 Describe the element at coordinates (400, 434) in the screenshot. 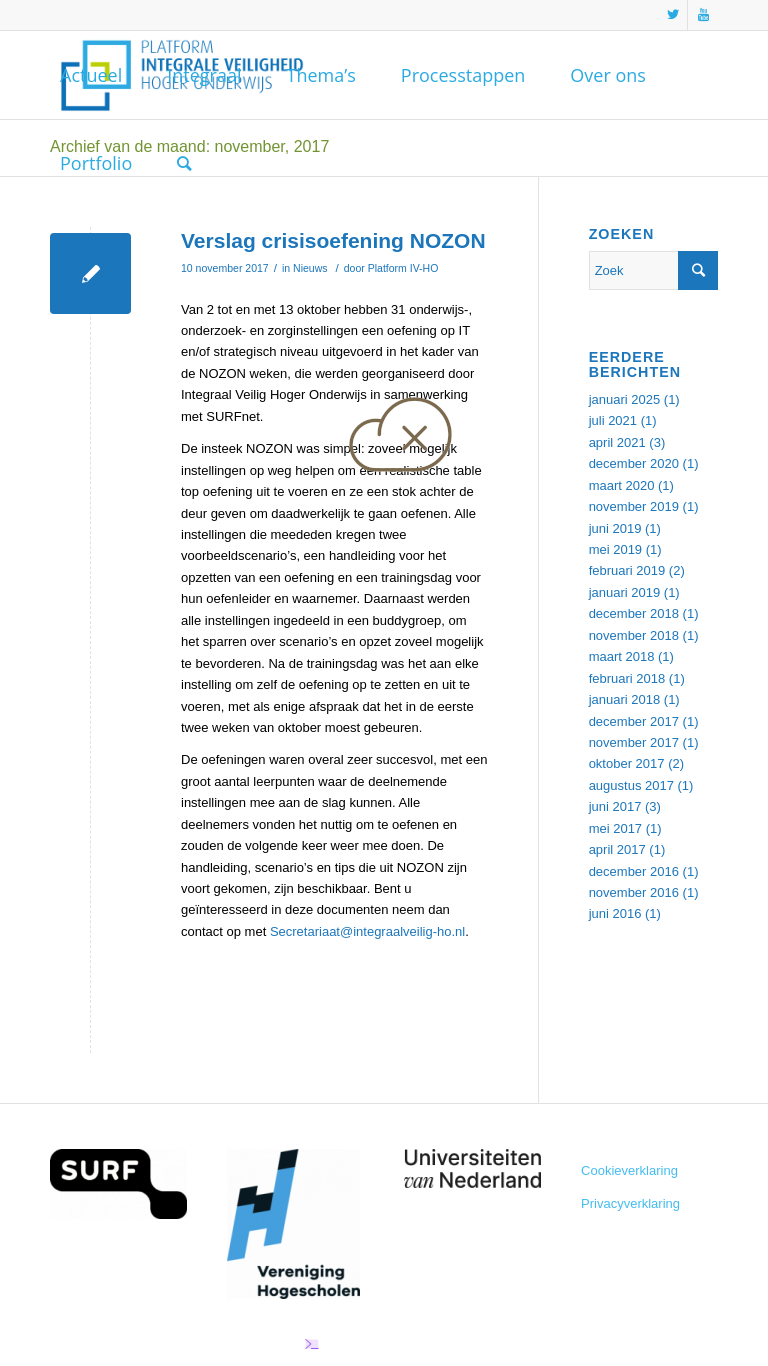

I see `disconnect from cloud storage` at that location.